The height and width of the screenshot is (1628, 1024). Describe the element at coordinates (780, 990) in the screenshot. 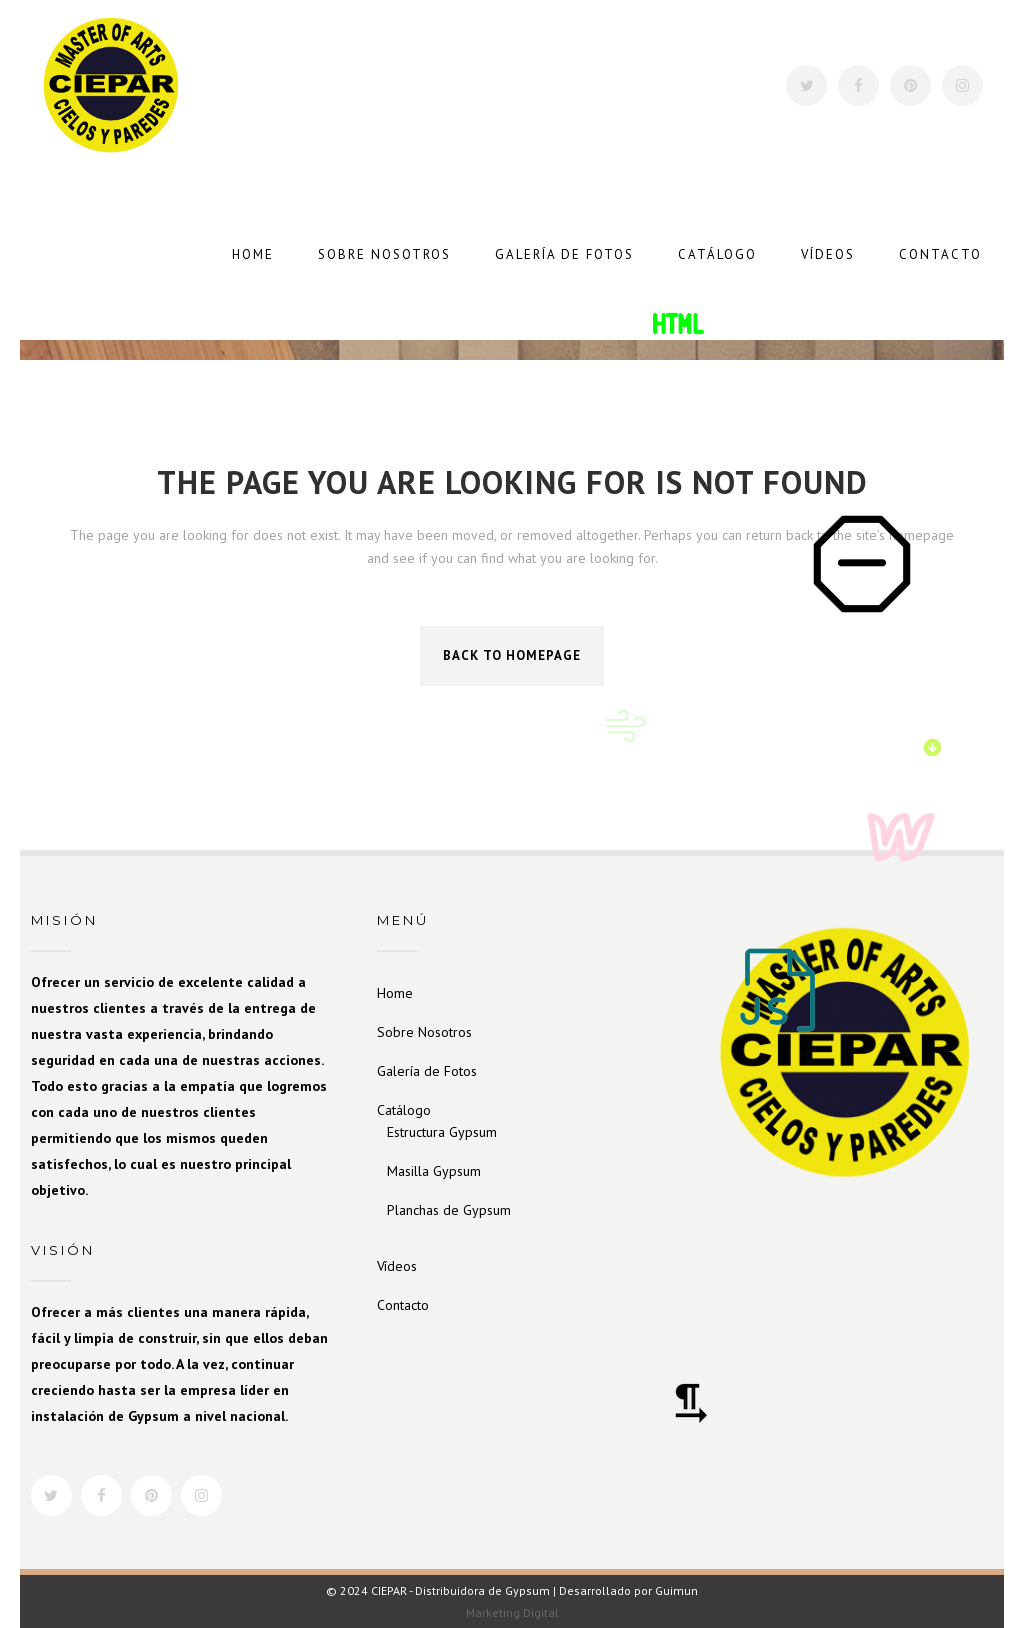

I see `javascript file in a project directory` at that location.